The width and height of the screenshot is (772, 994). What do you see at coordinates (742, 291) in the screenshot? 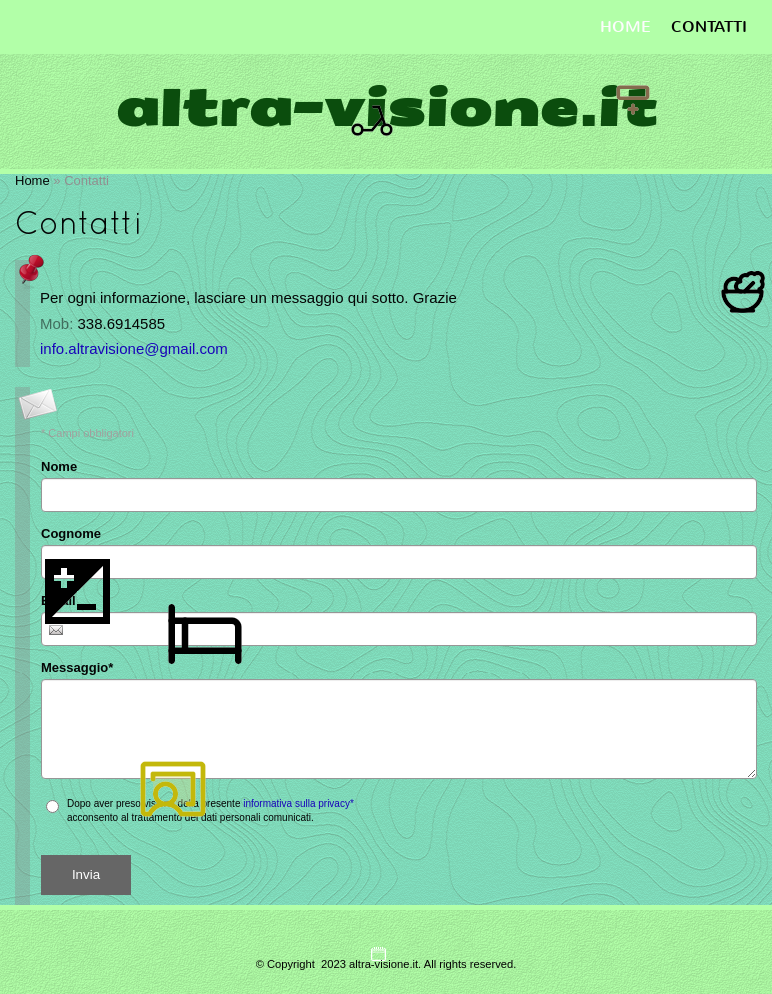
I see `browse healthy food options` at bounding box center [742, 291].